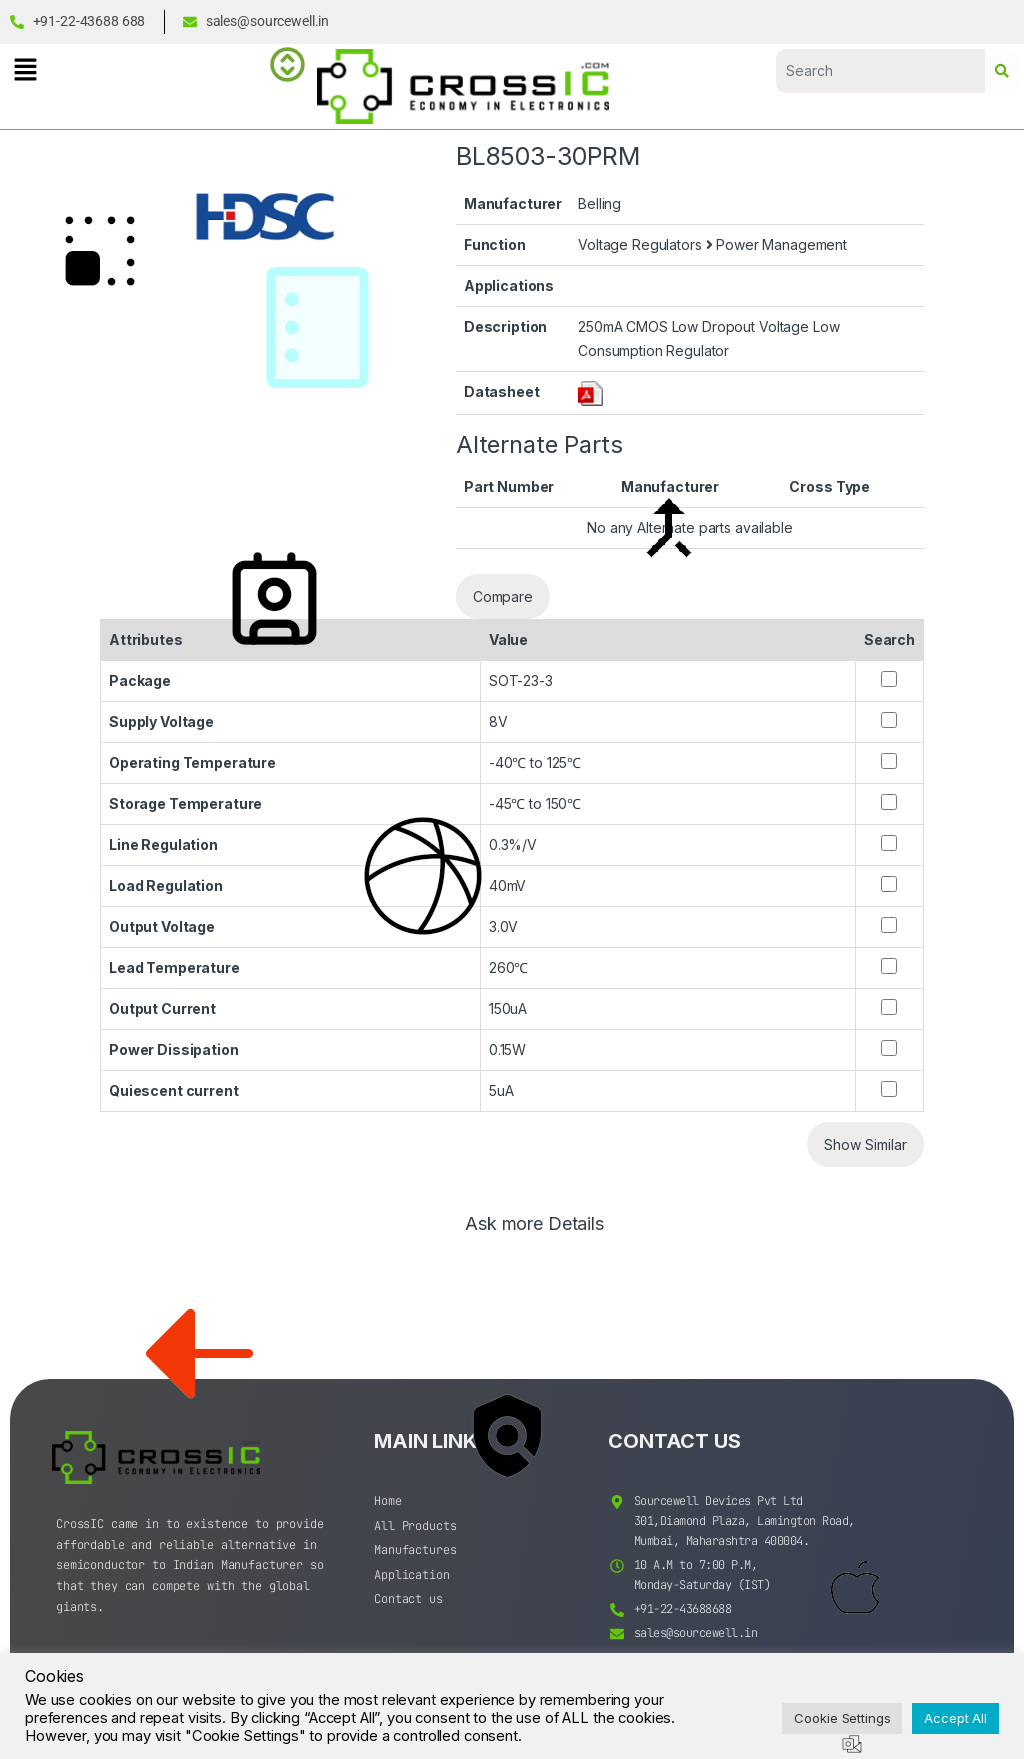 This screenshot has width=1024, height=1759. I want to click on open microsoft outlook email, so click(852, 1744).